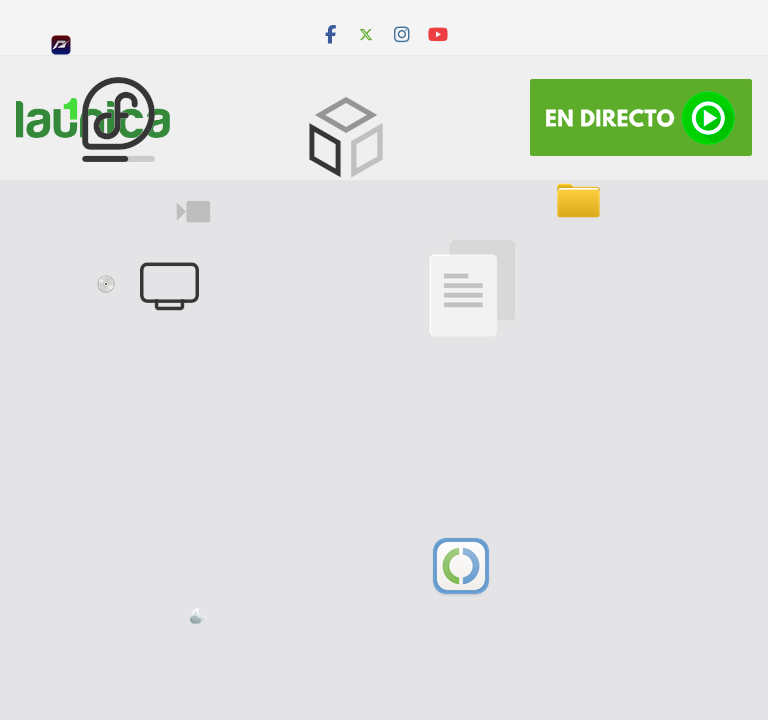 The image size is (768, 720). Describe the element at coordinates (169, 284) in the screenshot. I see `open tv or display settings` at that location.